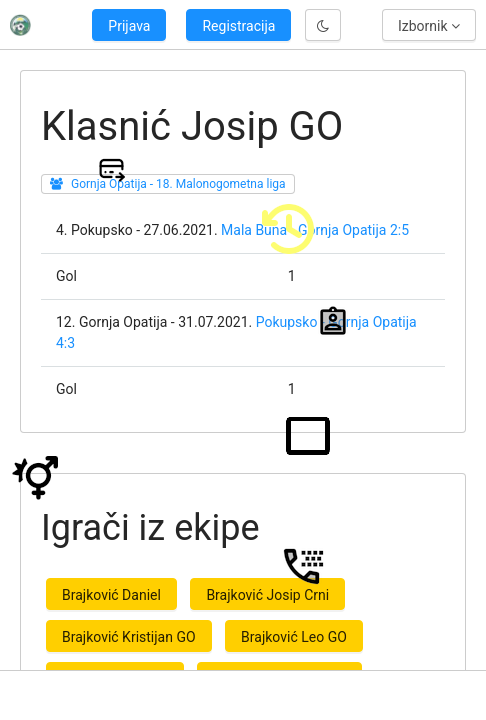 This screenshot has width=486, height=720. What do you see at coordinates (333, 322) in the screenshot?
I see `view assigned personnel or contact details` at bounding box center [333, 322].